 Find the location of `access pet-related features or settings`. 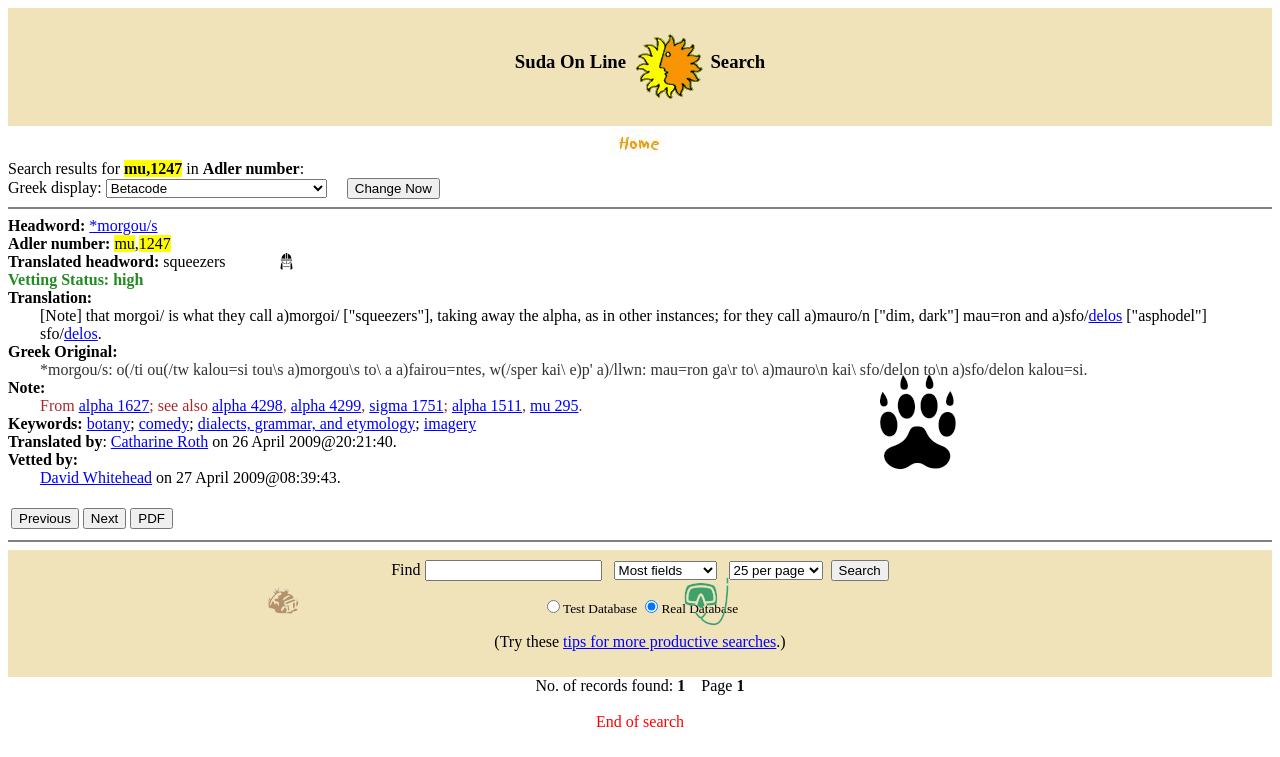

access pet-related features or settings is located at coordinates (916, 424).